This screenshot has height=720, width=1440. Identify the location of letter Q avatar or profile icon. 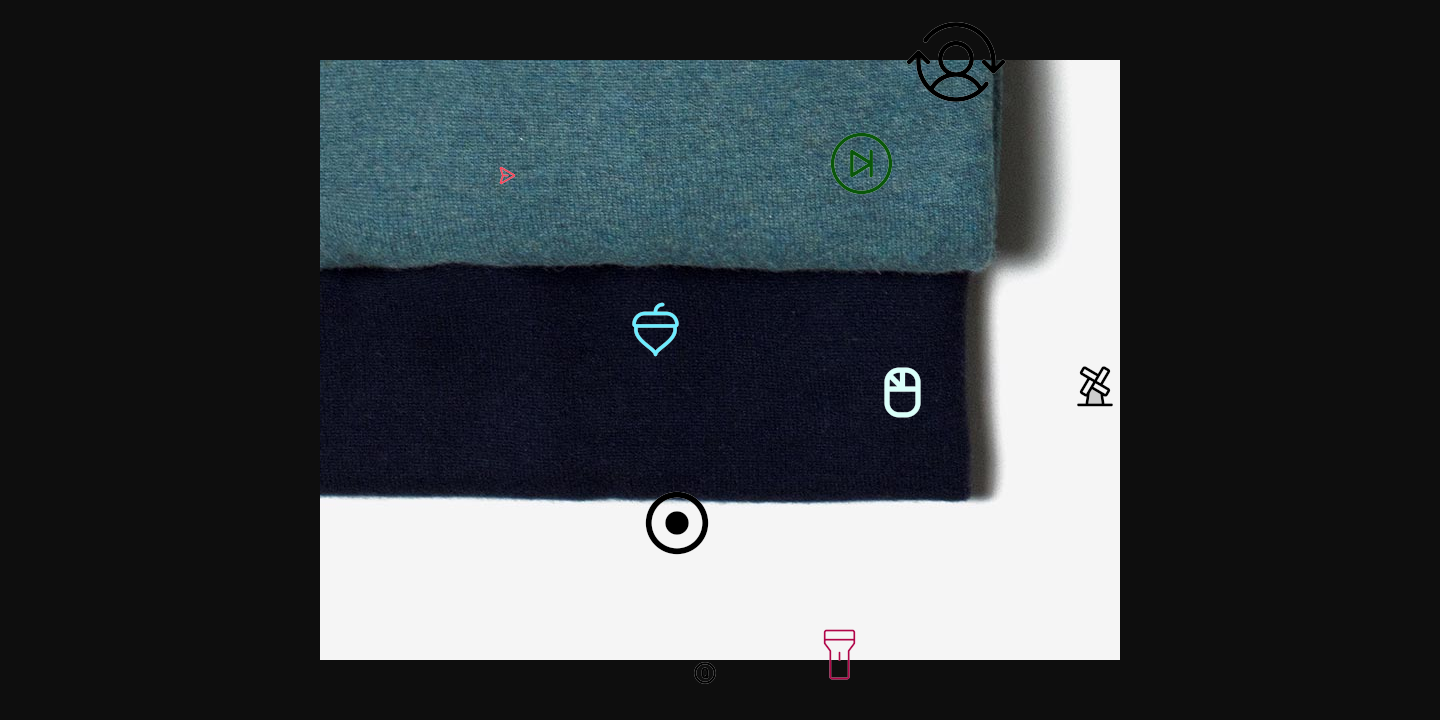
(705, 673).